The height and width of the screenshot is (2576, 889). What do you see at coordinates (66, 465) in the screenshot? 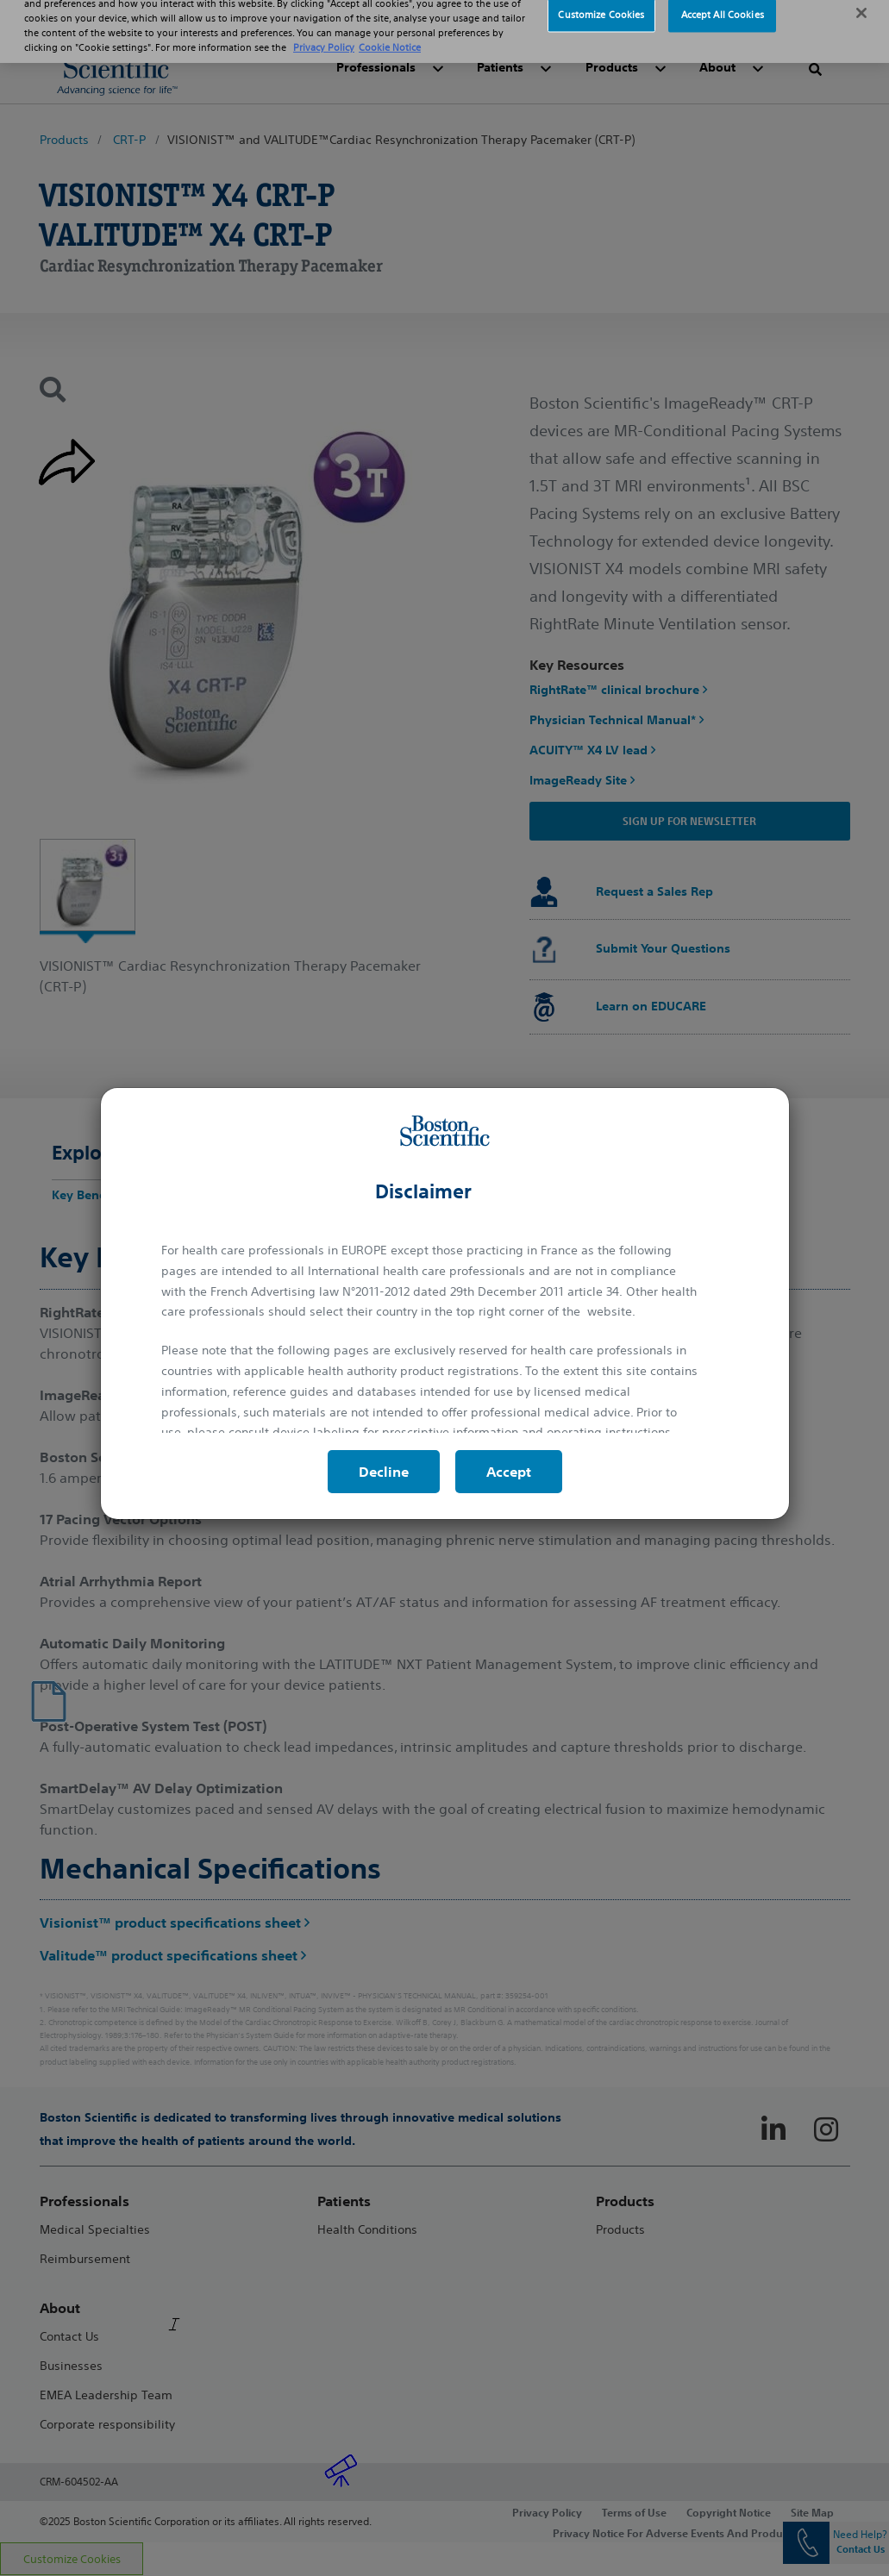
I see `share this content` at bounding box center [66, 465].